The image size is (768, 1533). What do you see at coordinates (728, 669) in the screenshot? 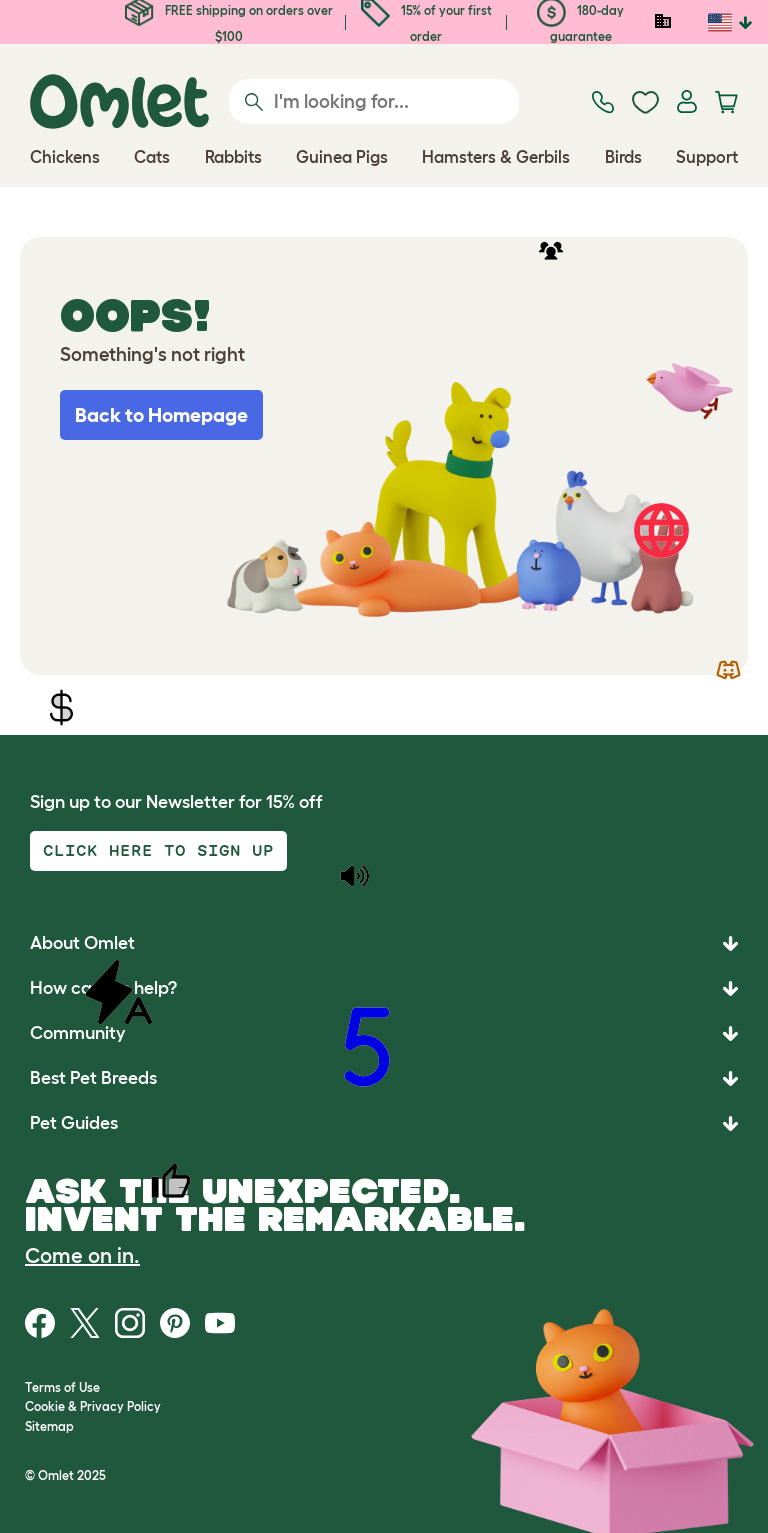
I see `open Discord` at bounding box center [728, 669].